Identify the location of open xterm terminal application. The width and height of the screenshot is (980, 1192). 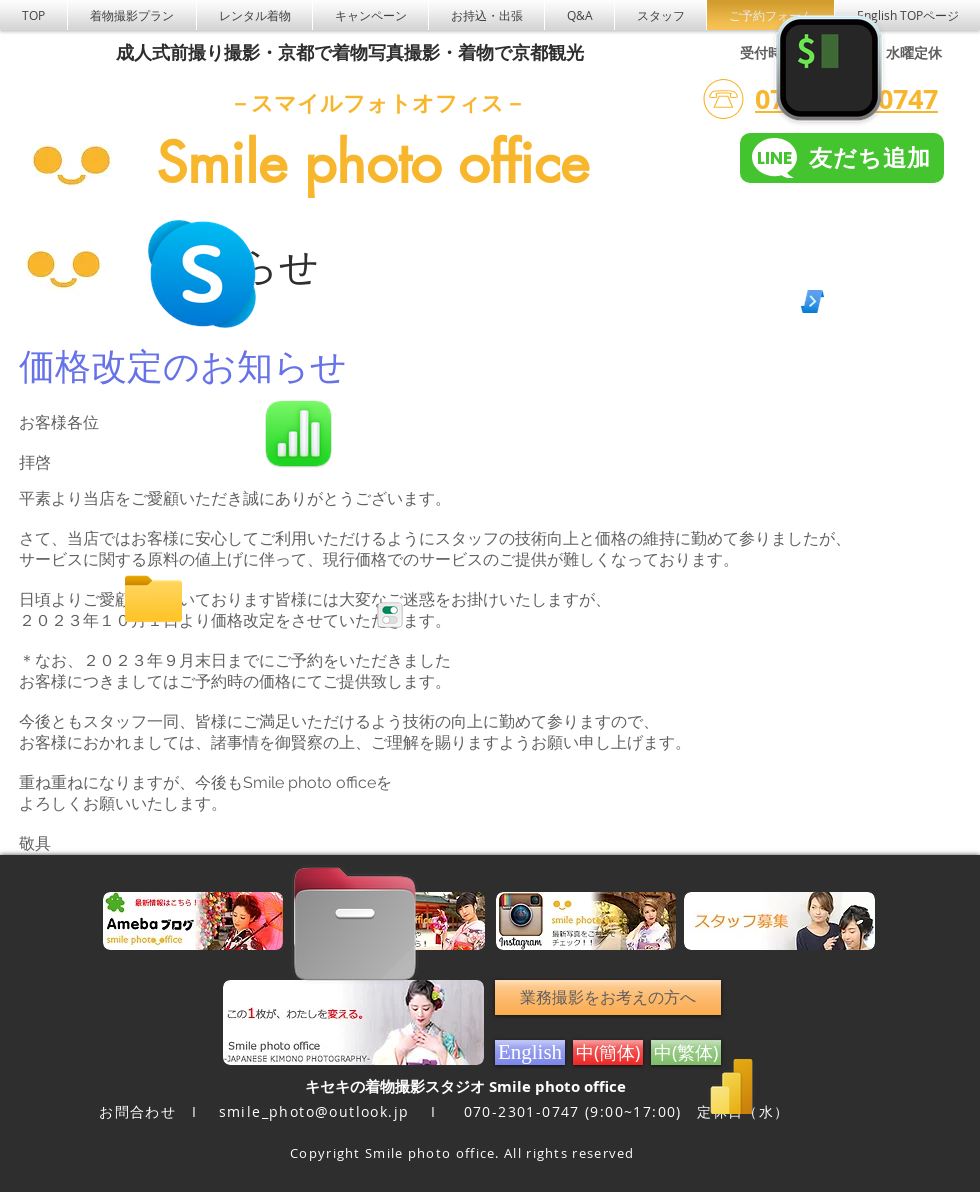
(829, 68).